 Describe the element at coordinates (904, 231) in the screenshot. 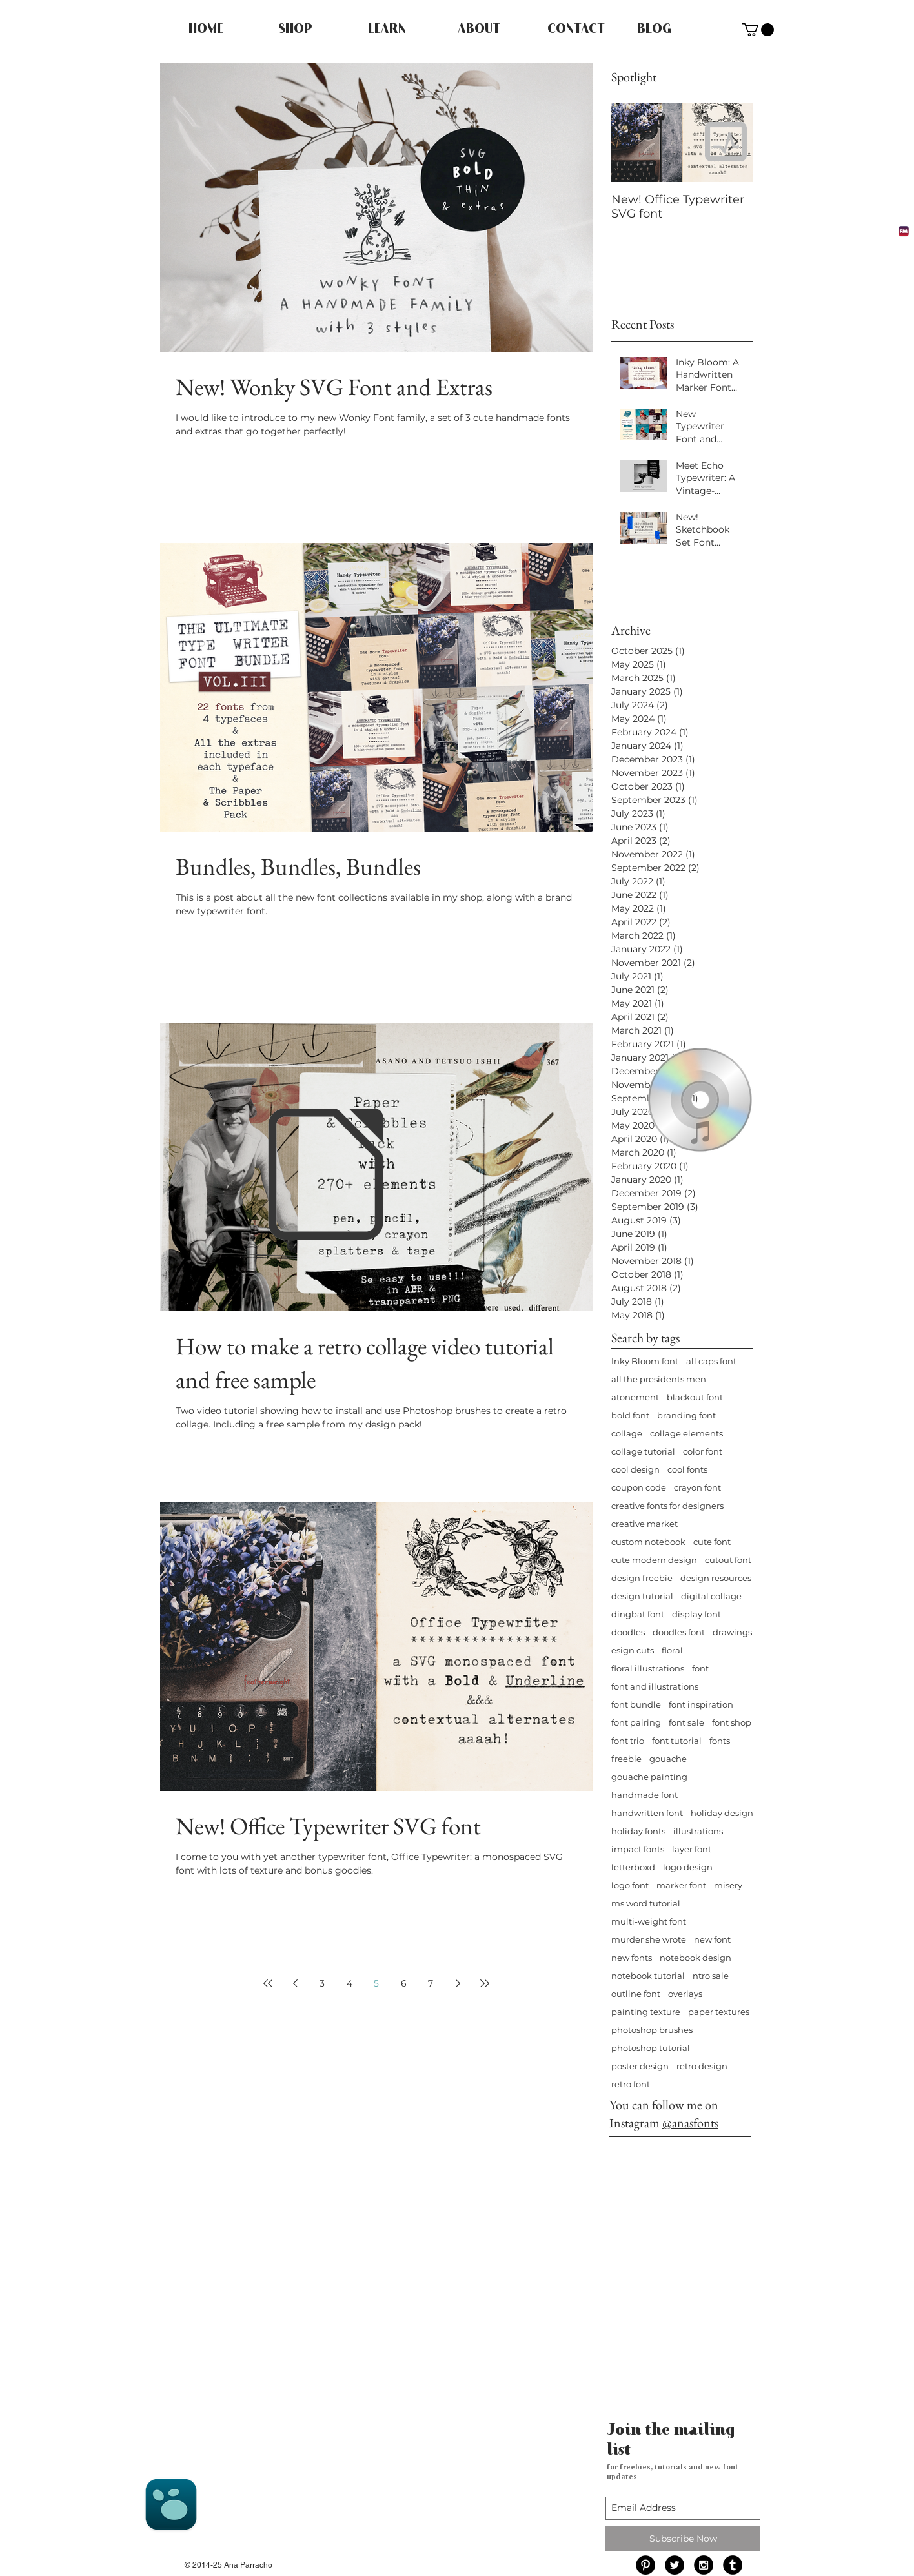

I see `open football manager app` at that location.